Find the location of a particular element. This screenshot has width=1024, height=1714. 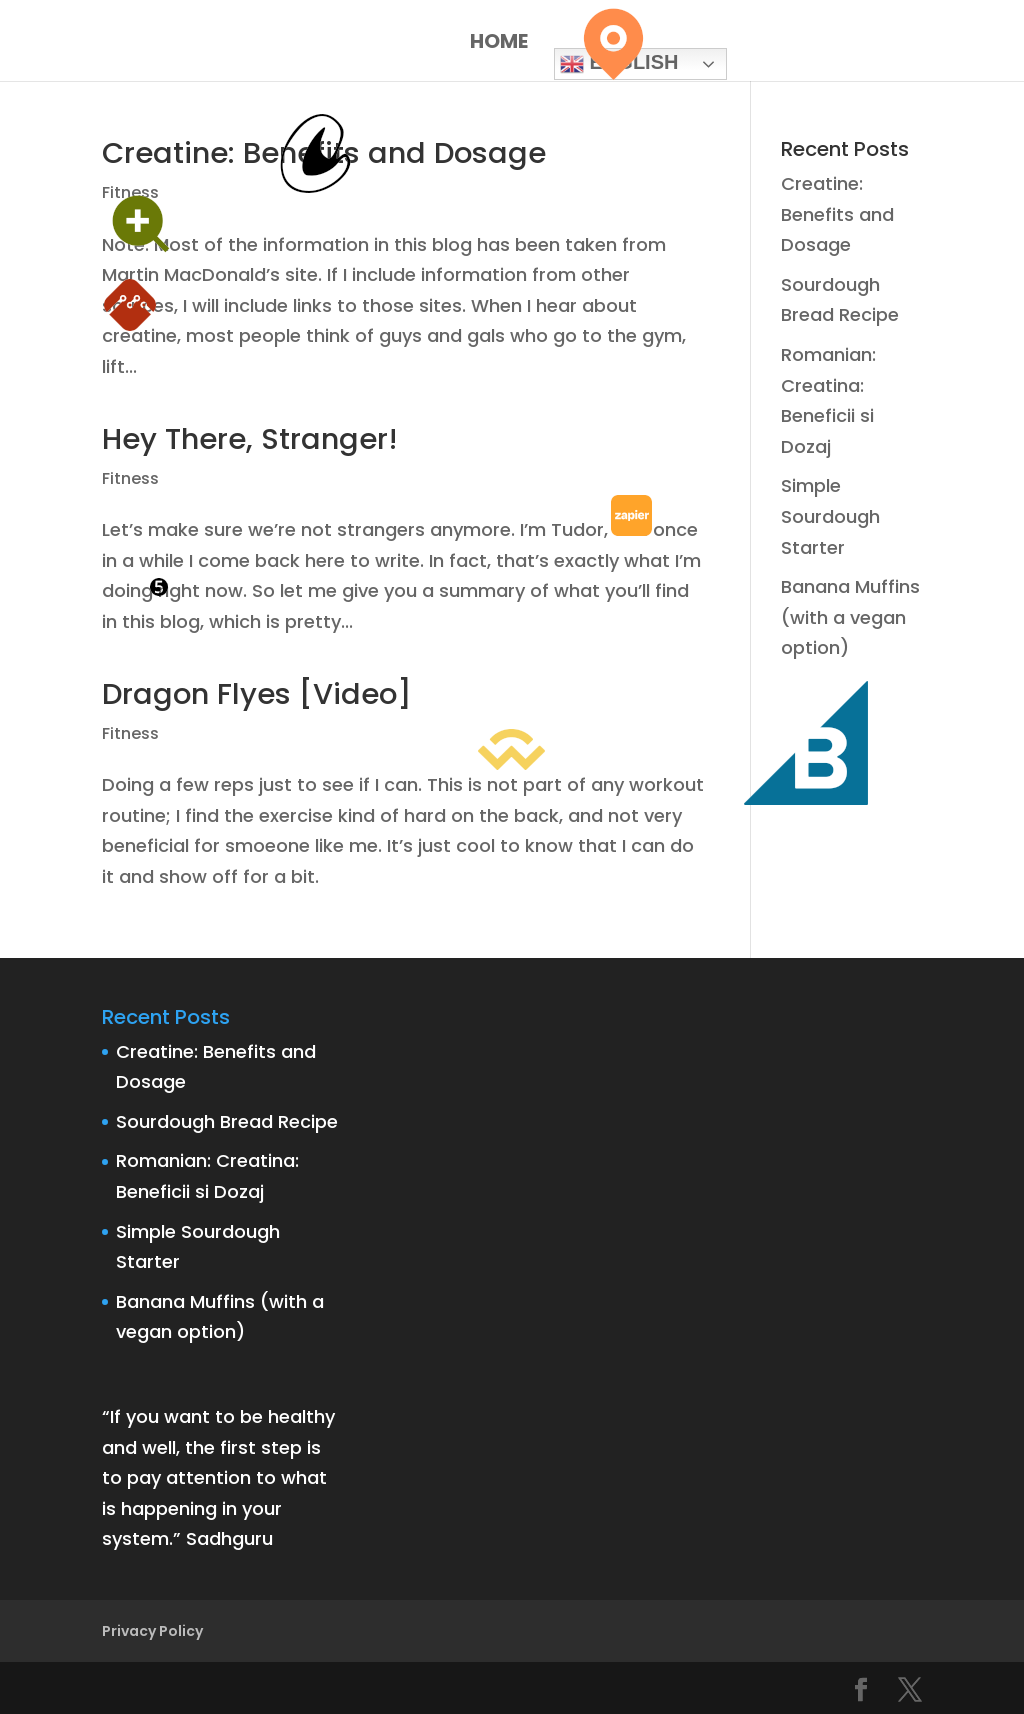

view location on map is located at coordinates (613, 41).